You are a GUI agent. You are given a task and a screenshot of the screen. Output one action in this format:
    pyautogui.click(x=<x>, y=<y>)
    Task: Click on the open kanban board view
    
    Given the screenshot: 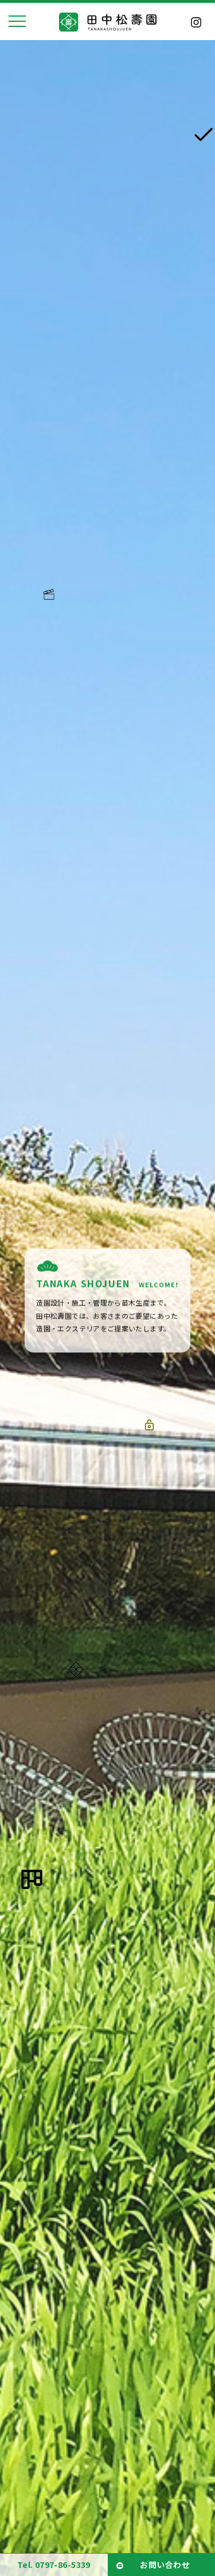 What is the action you would take?
    pyautogui.click(x=32, y=1878)
    